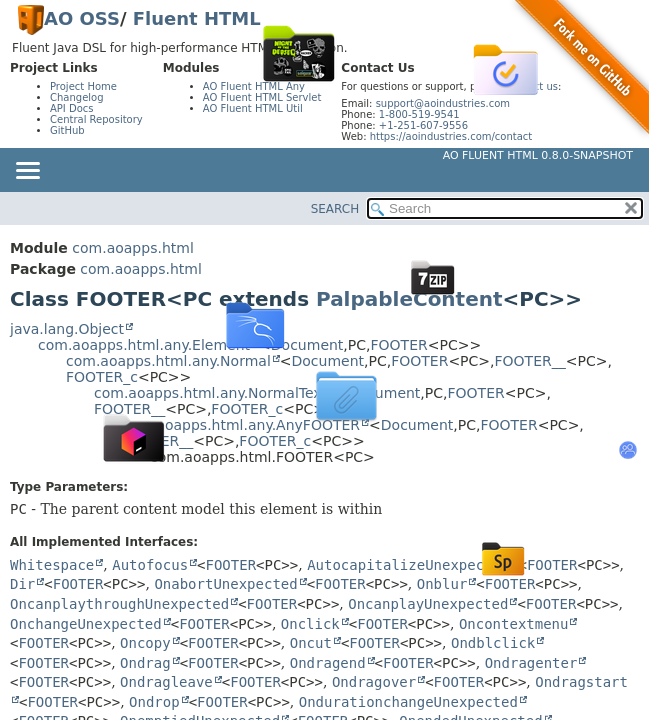  What do you see at coordinates (628, 450) in the screenshot?
I see `switch between user accounts` at bounding box center [628, 450].